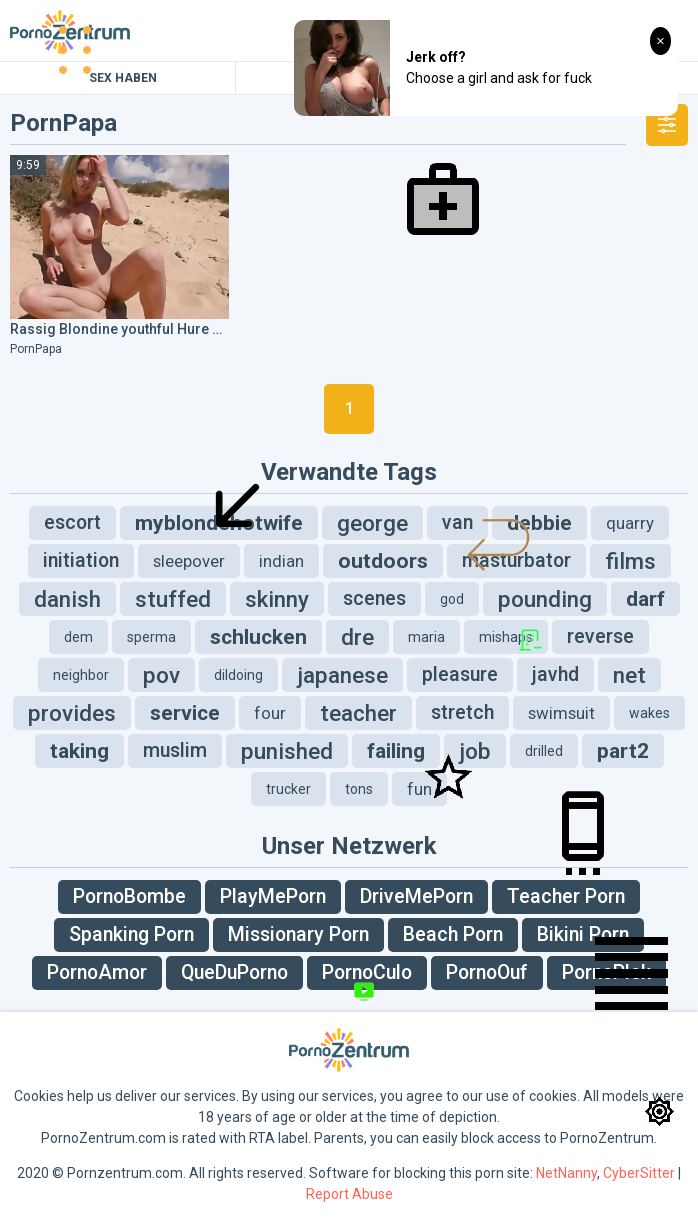 The image size is (698, 1219). What do you see at coordinates (631, 973) in the screenshot?
I see `justify text alignment` at bounding box center [631, 973].